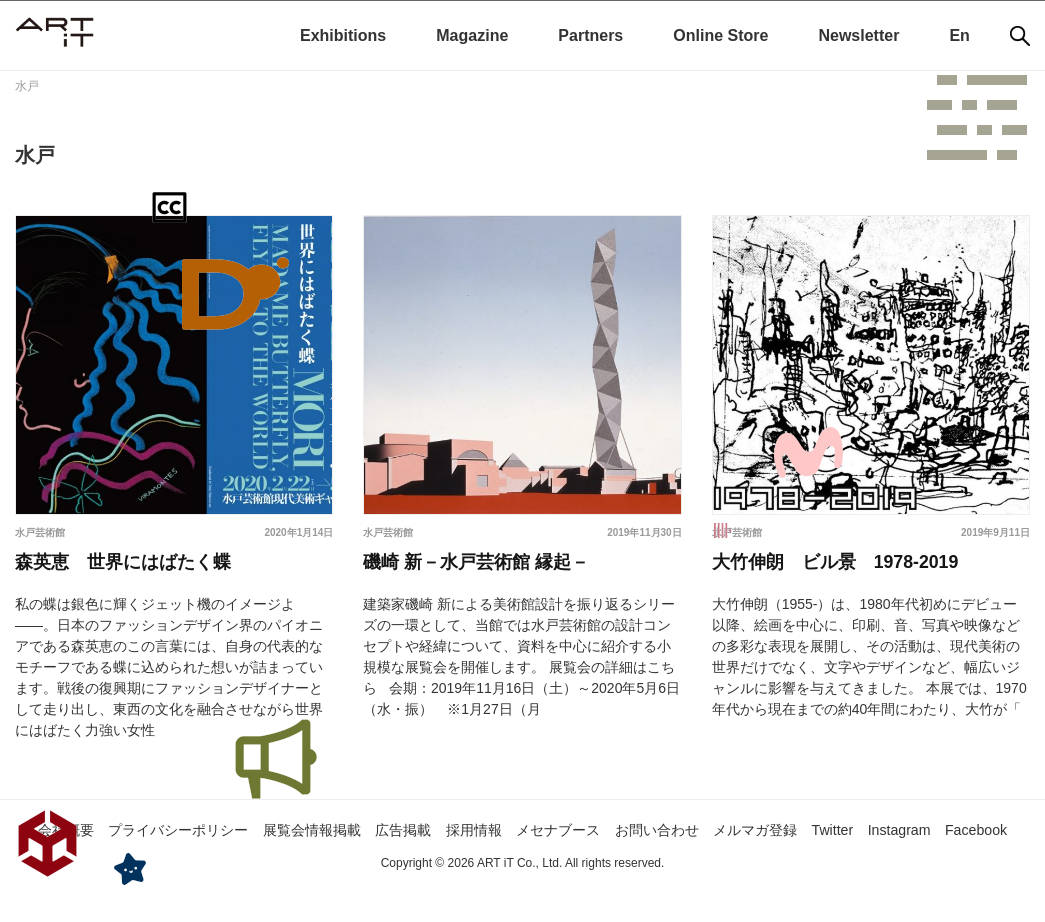  I want to click on indicates misty or foggy weather conditions, so click(977, 115).